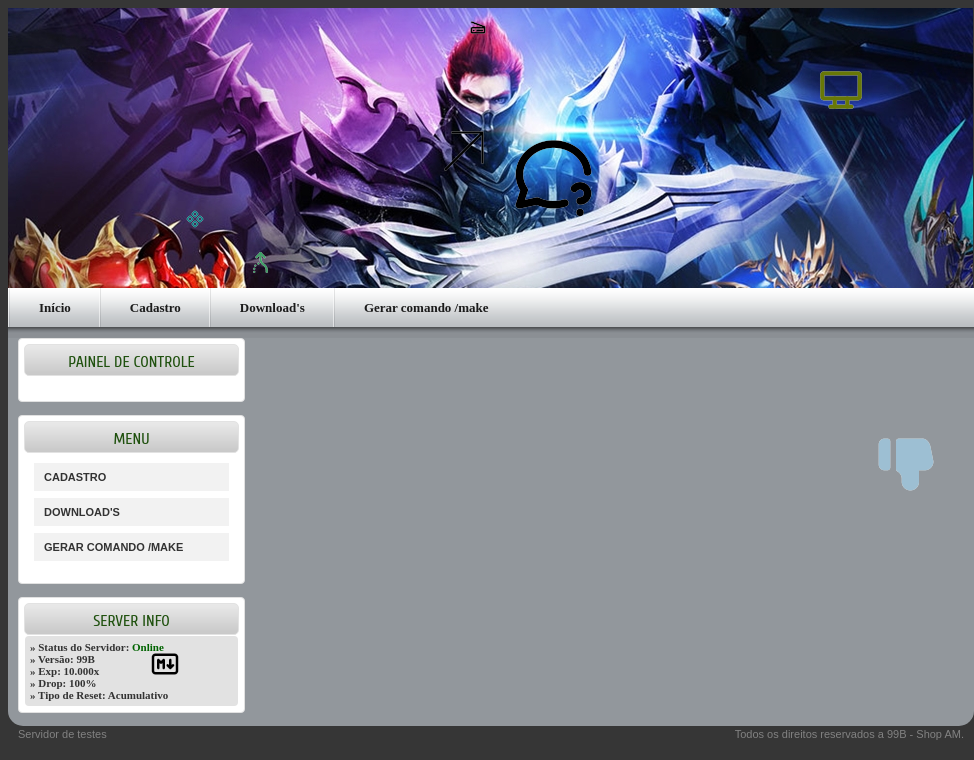  Describe the element at coordinates (195, 219) in the screenshot. I see `view or manage UI components` at that location.